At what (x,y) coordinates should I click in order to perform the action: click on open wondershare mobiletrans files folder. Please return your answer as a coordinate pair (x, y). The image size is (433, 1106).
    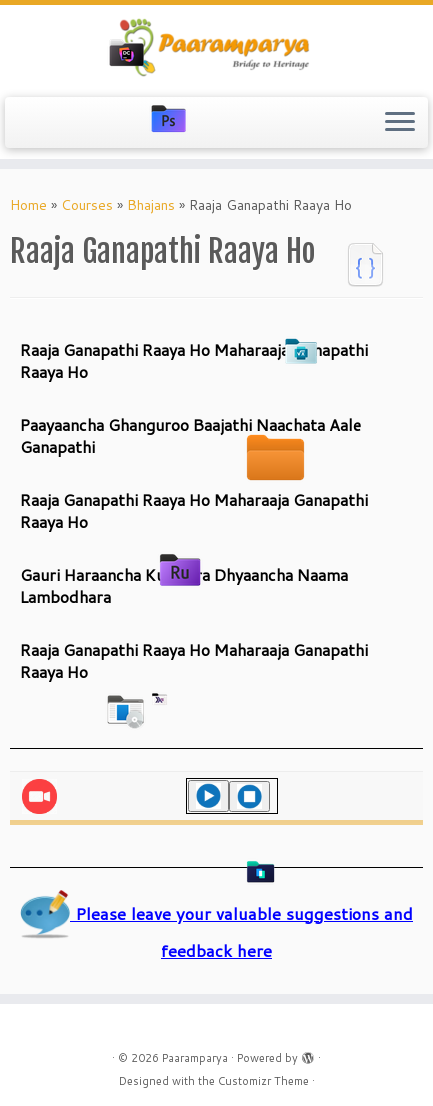
    Looking at the image, I should click on (260, 872).